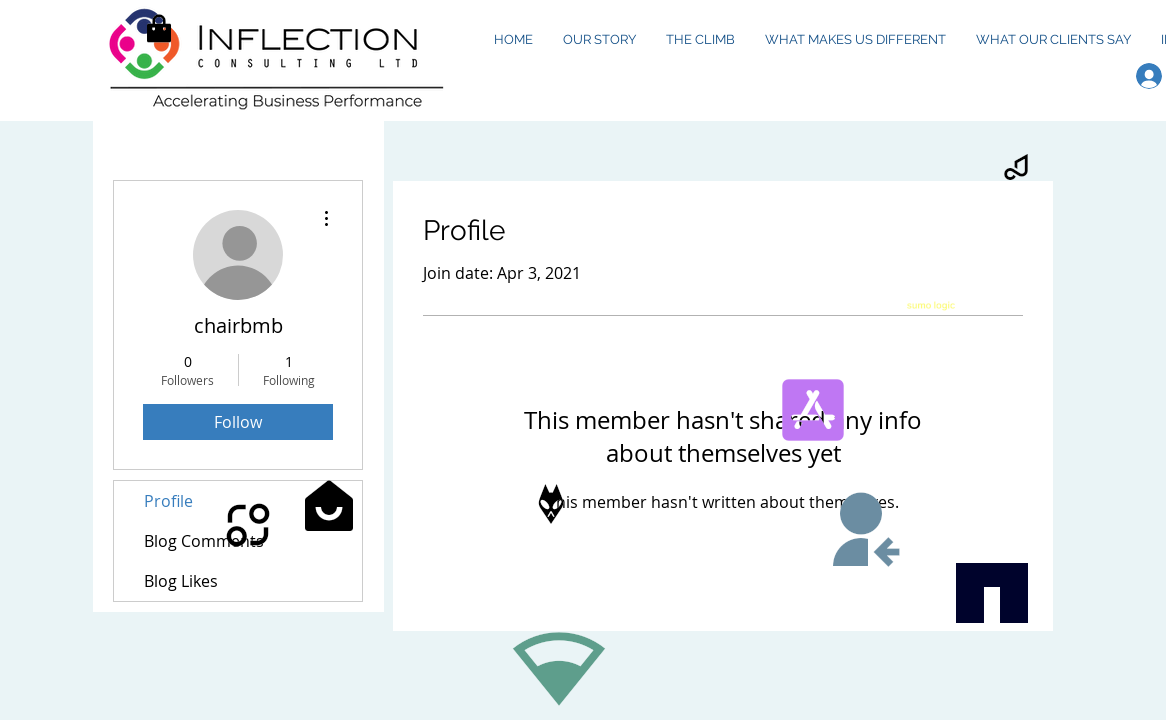 The width and height of the screenshot is (1166, 720). I want to click on return to home screen, so click(329, 507).